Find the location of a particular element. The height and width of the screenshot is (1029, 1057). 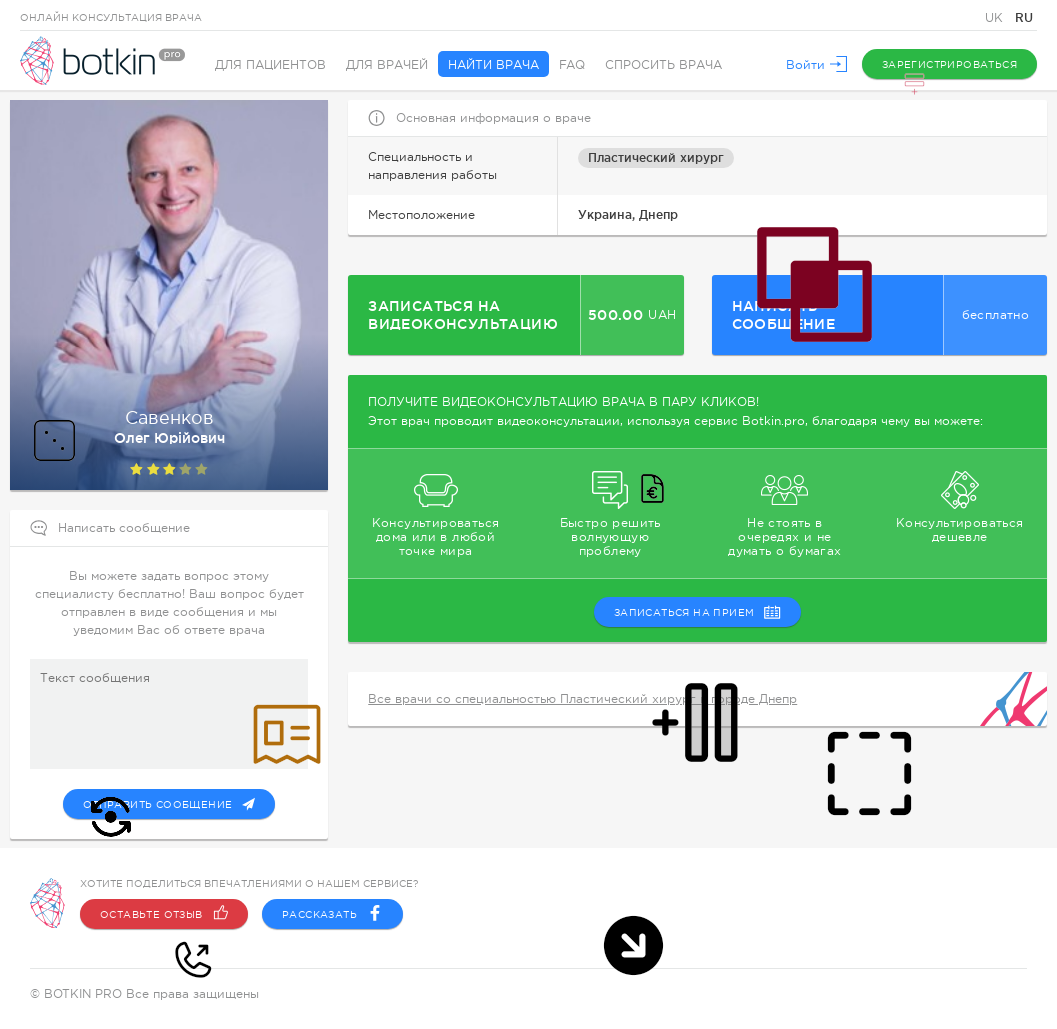

navigate to the next section diagonally is located at coordinates (633, 945).